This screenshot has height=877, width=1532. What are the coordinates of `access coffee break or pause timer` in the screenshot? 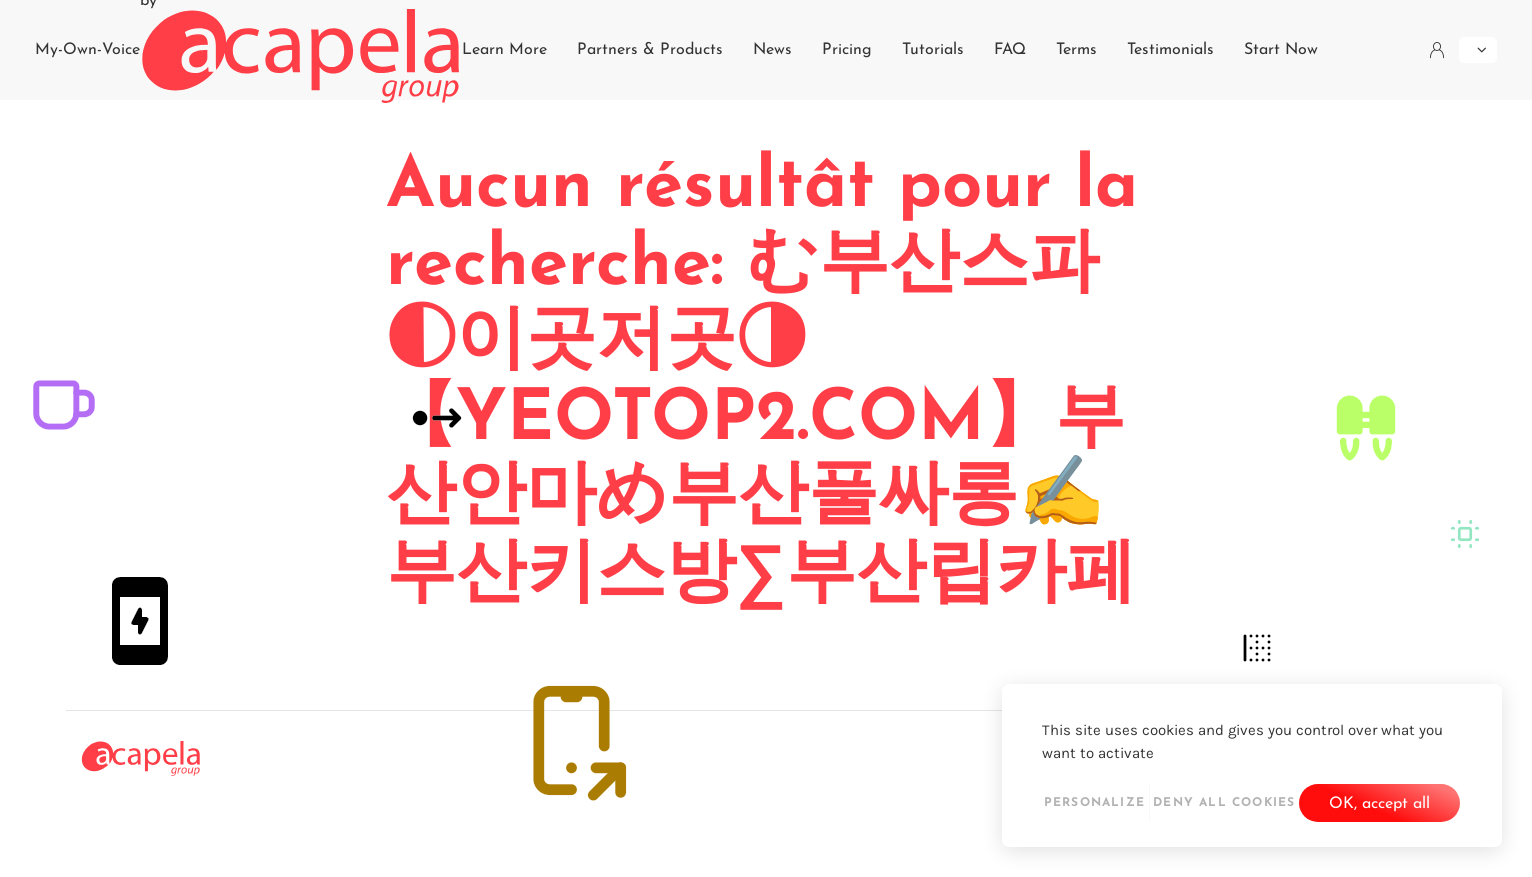 It's located at (64, 405).